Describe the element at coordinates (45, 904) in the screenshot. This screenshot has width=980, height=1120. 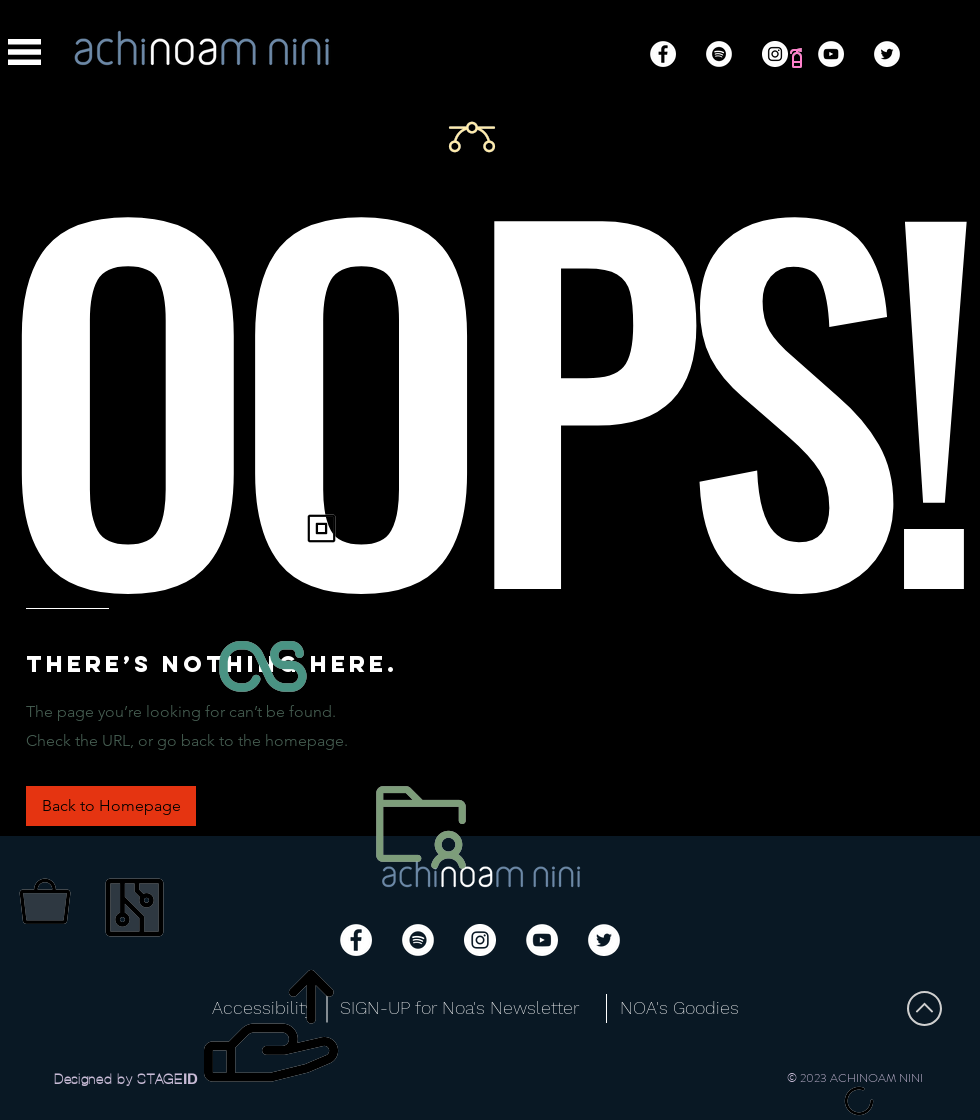
I see `view your shopping bag` at that location.